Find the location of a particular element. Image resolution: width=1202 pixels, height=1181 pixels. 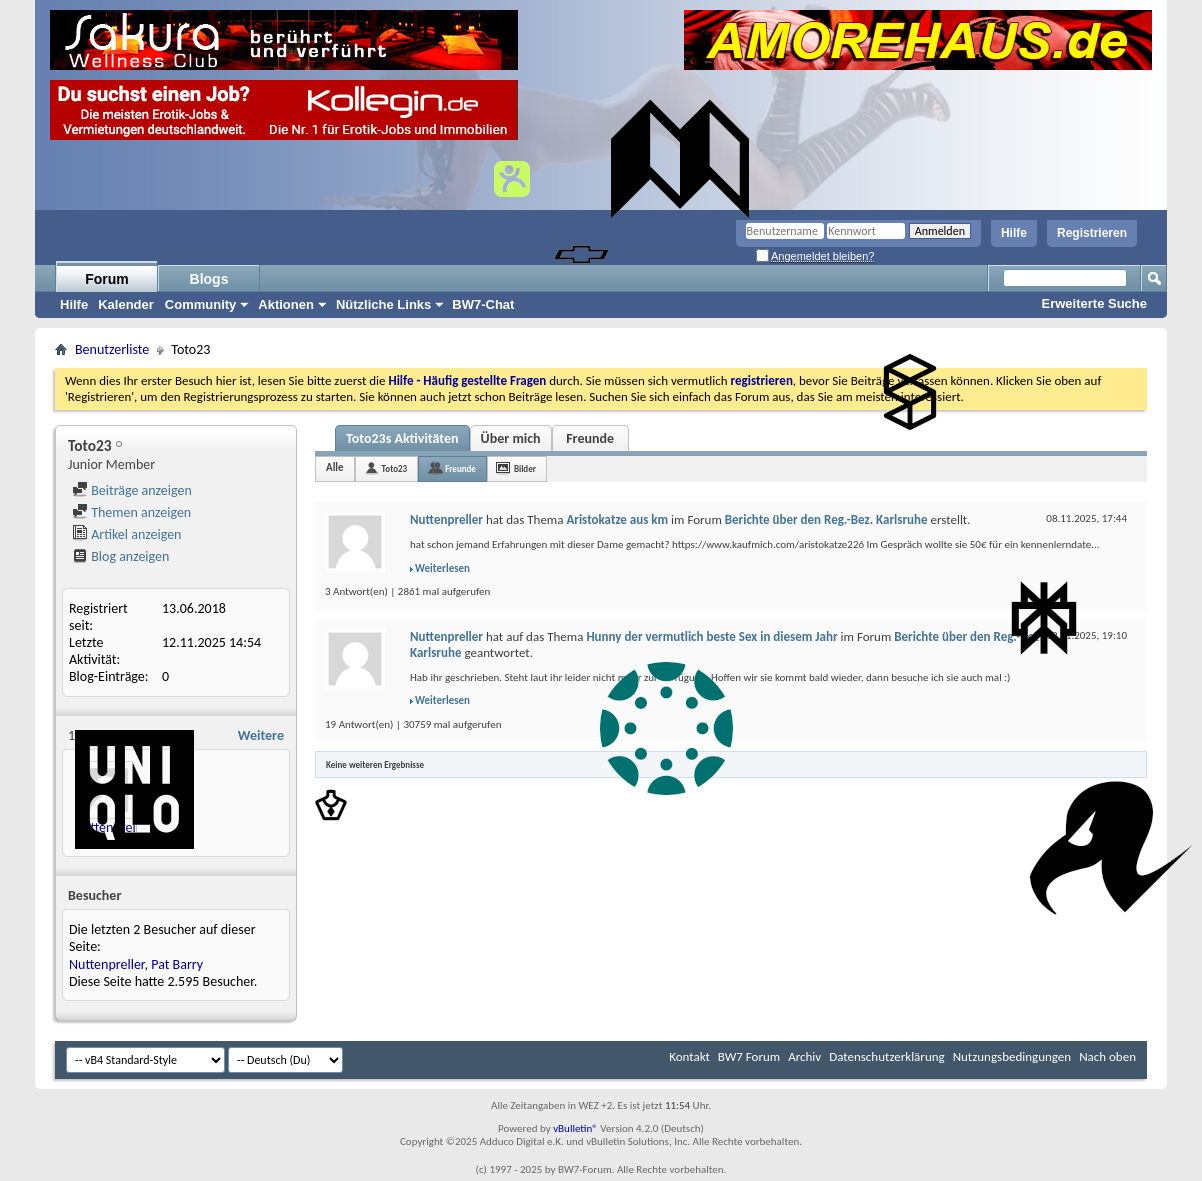

chevrolet brand logo is located at coordinates (581, 254).